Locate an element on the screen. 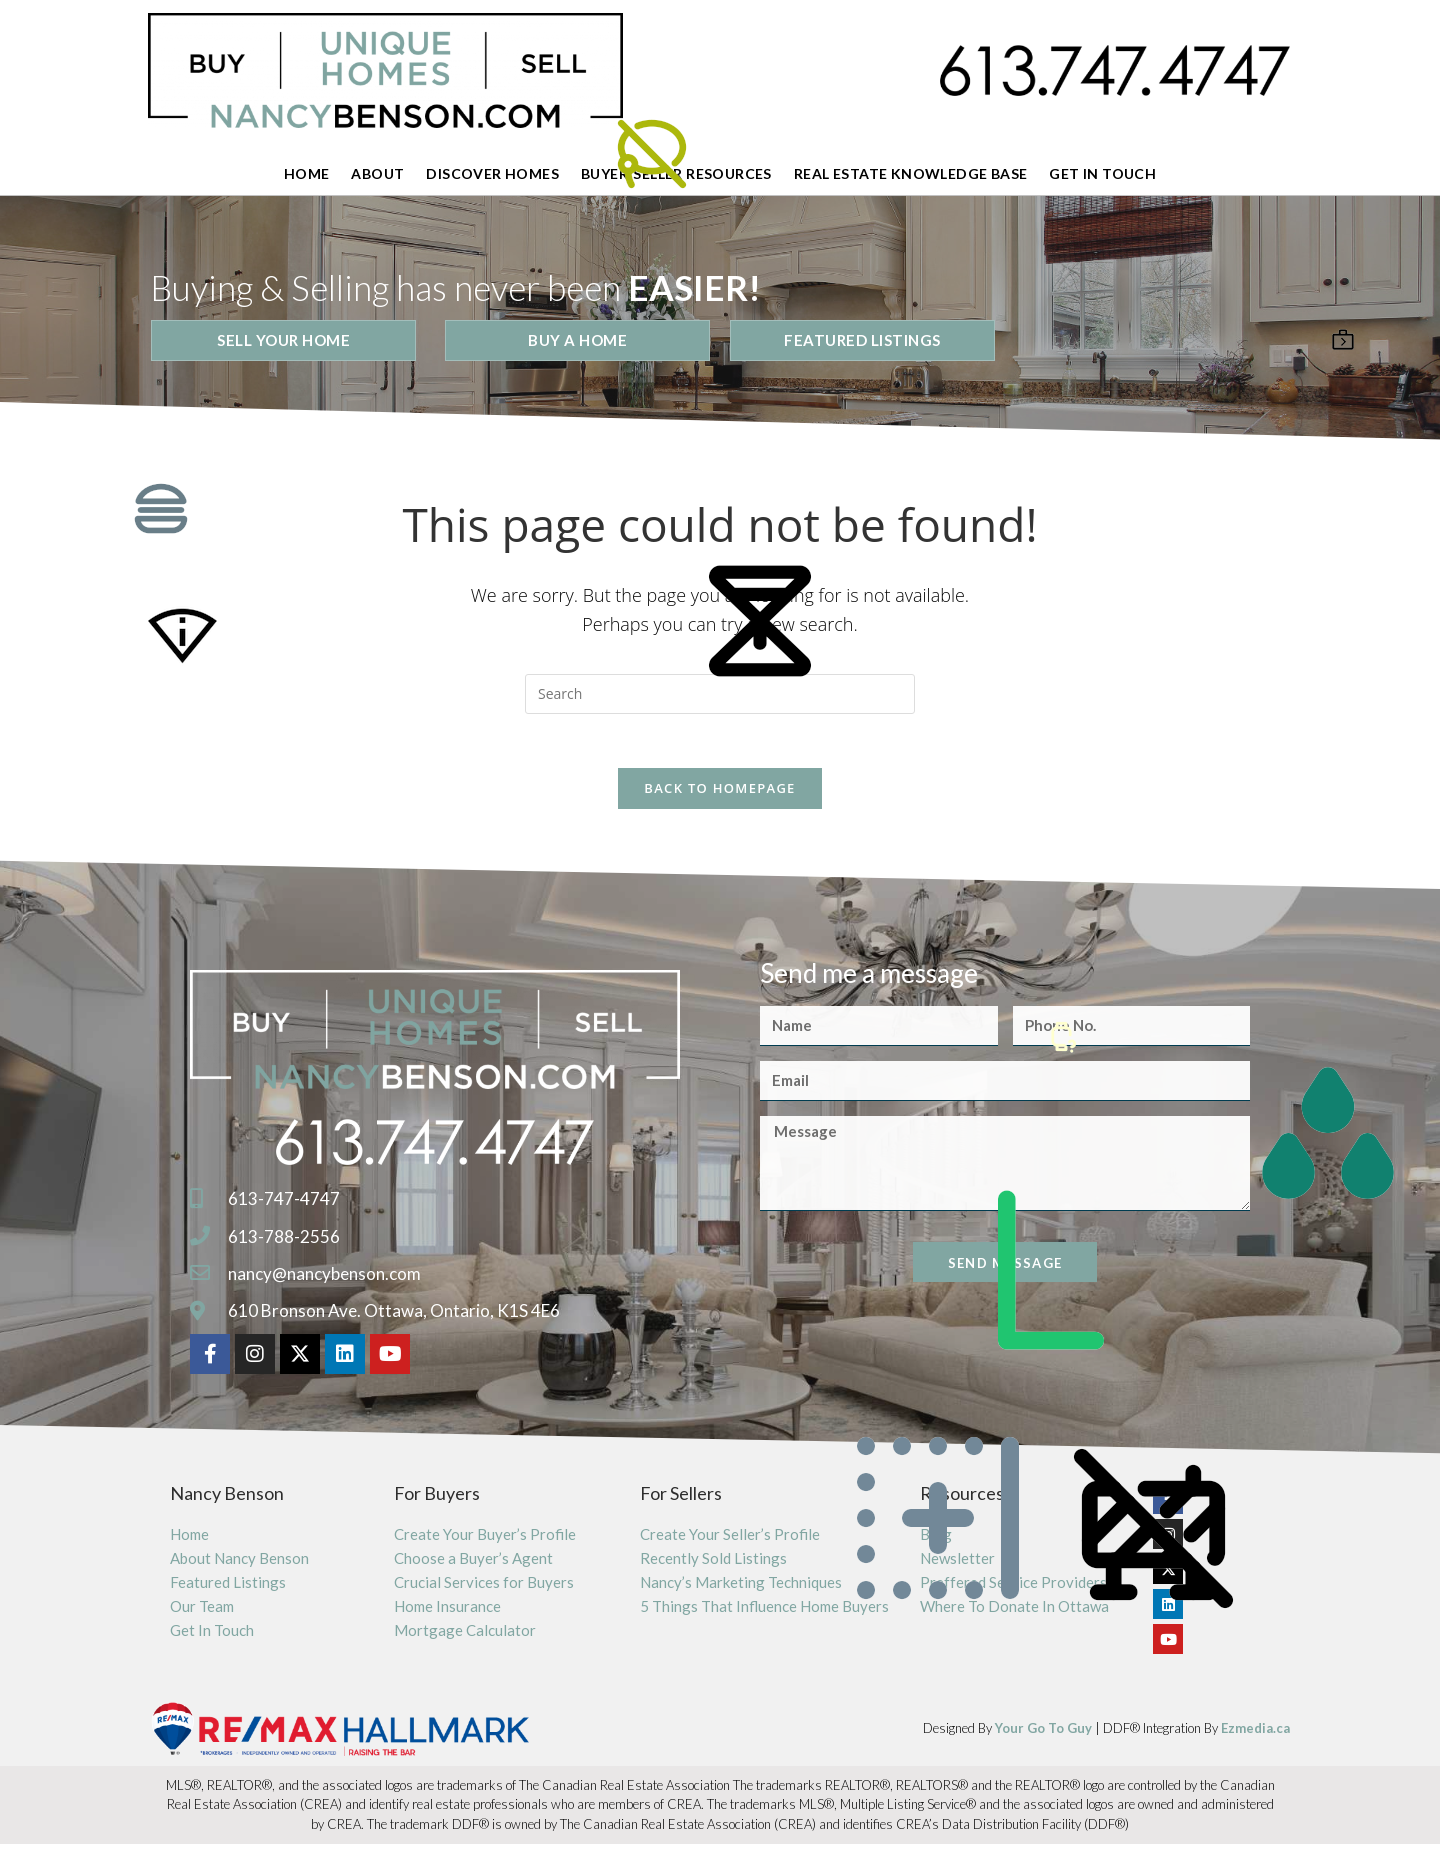 The image size is (1440, 1851). add a right border to selected element is located at coordinates (938, 1518).